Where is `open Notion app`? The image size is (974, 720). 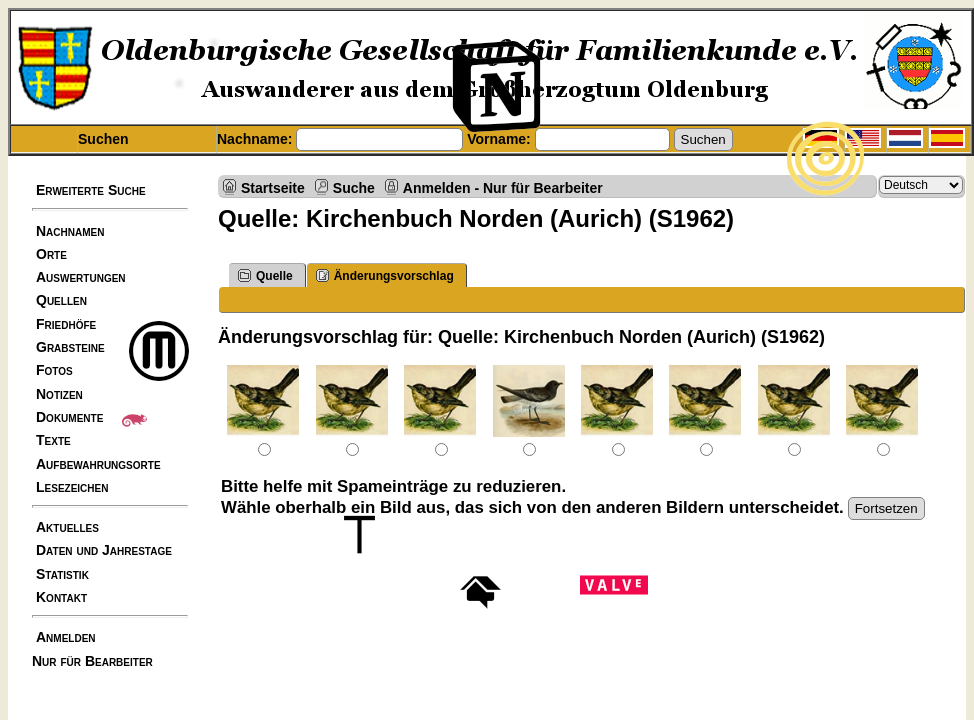
open Notion app is located at coordinates (496, 86).